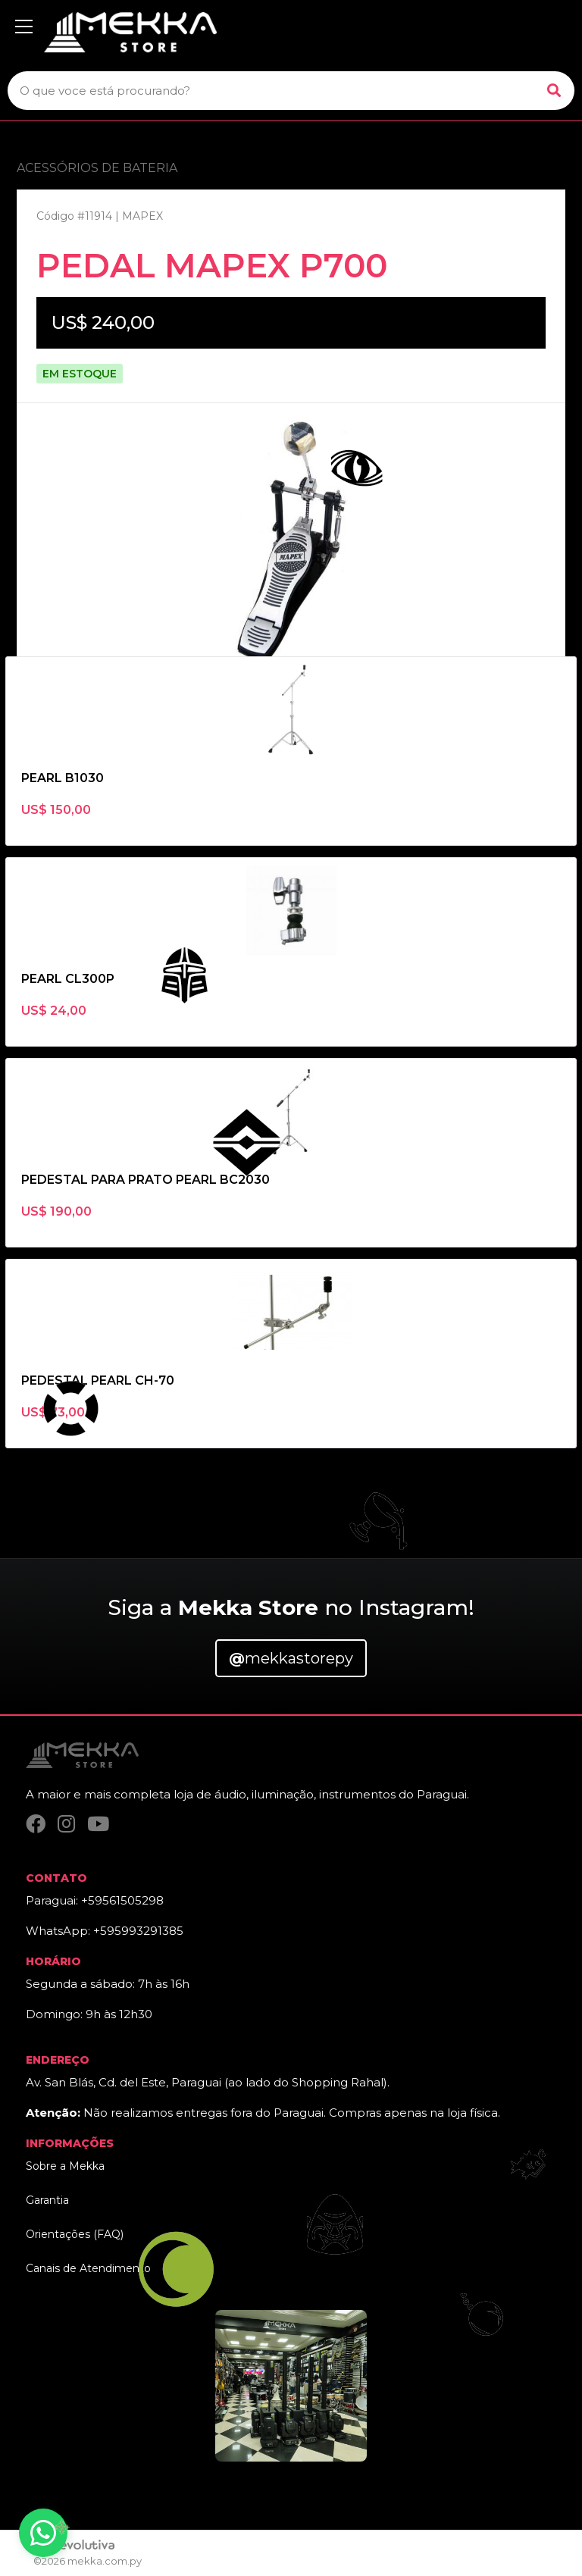 The image size is (582, 2576). What do you see at coordinates (378, 1520) in the screenshot?
I see `pour or serve a drink` at bounding box center [378, 1520].